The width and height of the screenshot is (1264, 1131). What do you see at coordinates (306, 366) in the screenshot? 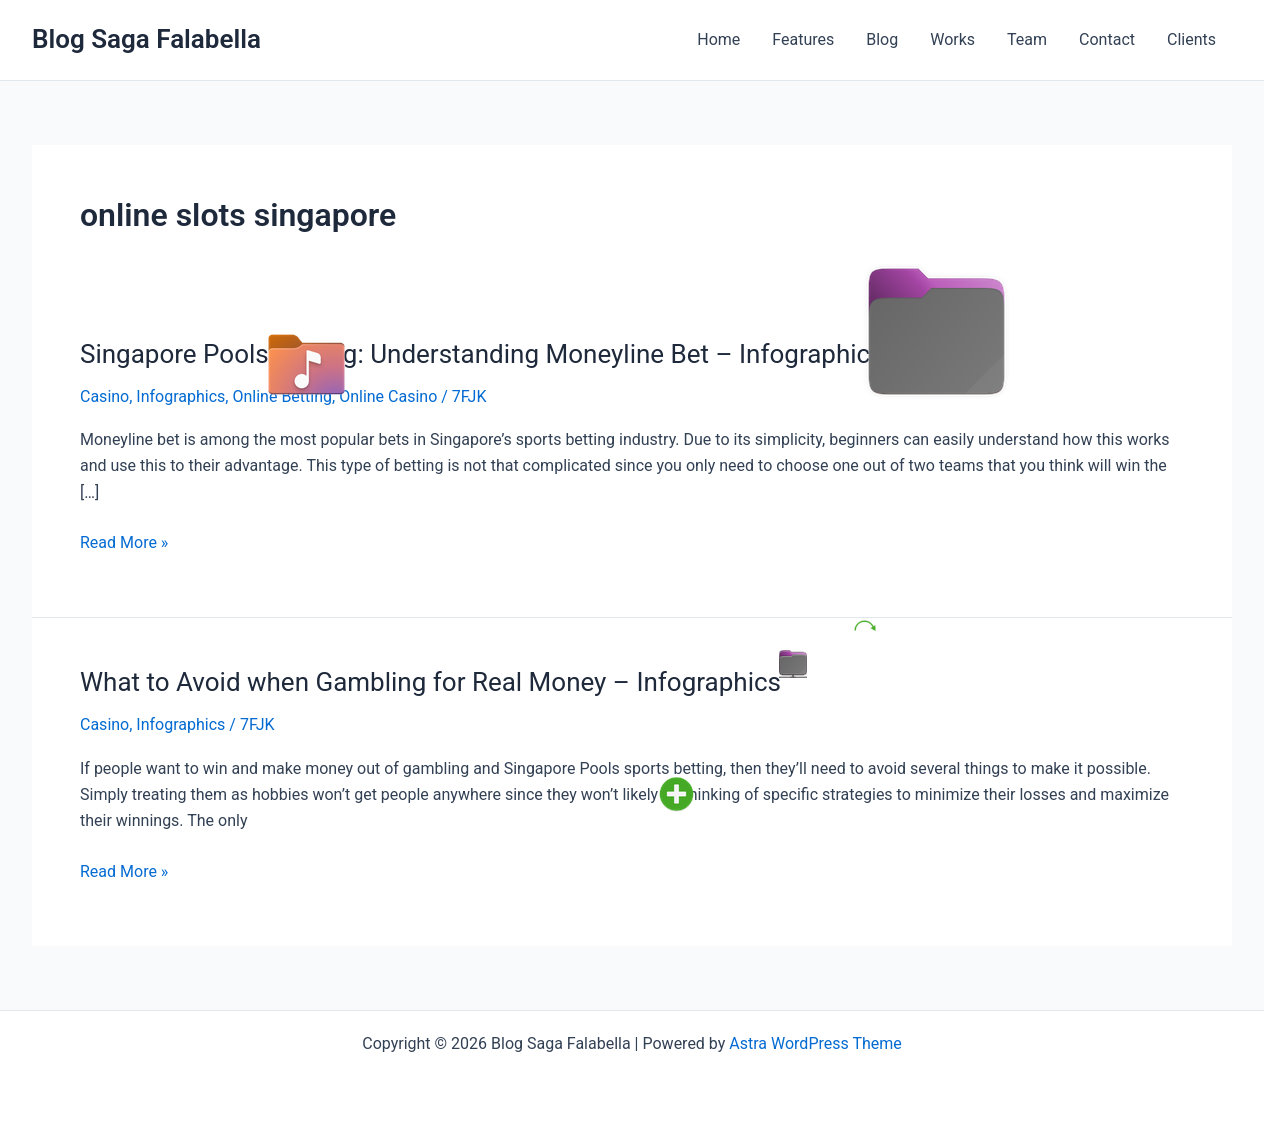
I see `open your music folder` at bounding box center [306, 366].